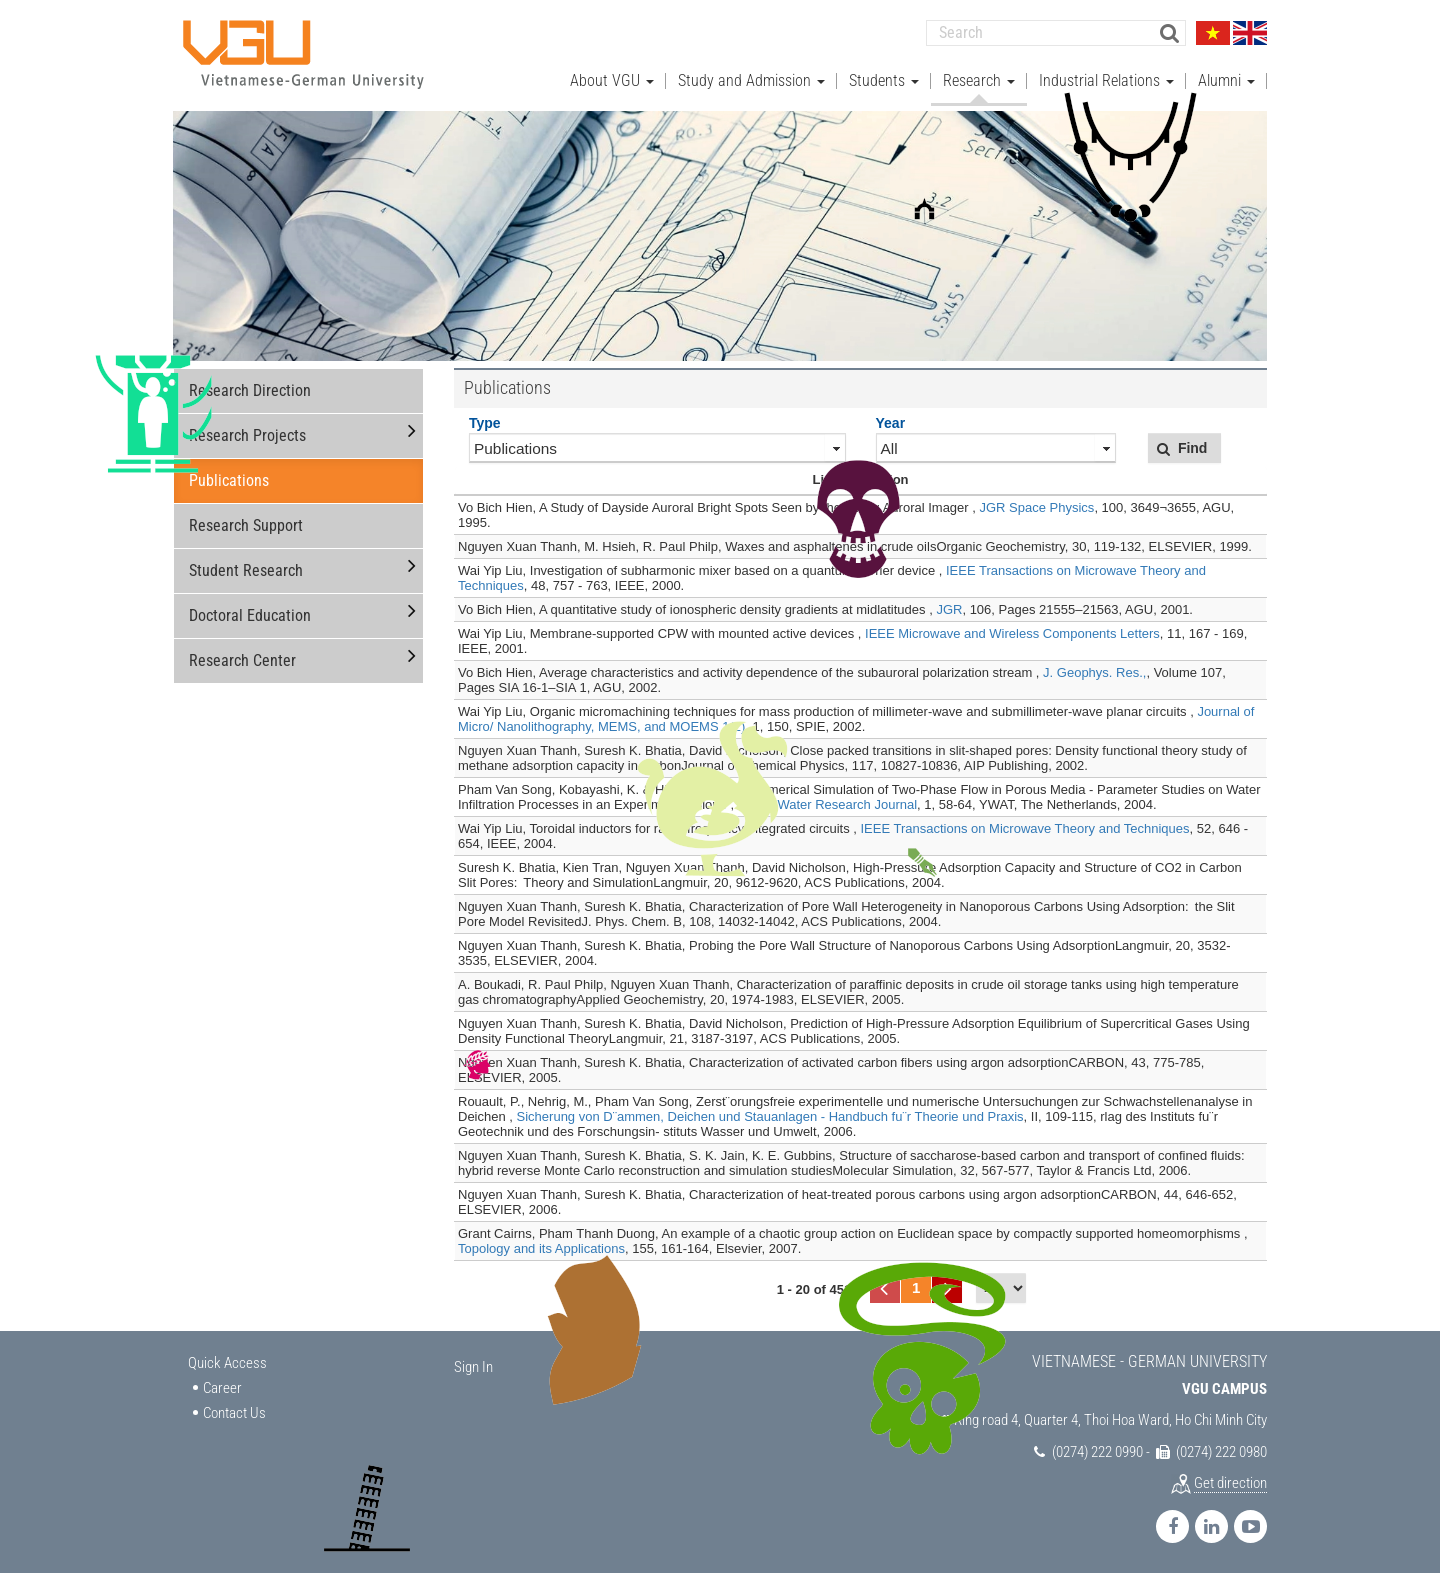 The width and height of the screenshot is (1440, 1573). Describe the element at coordinates (367, 1508) in the screenshot. I see `view Italian landmarks or attractions` at that location.